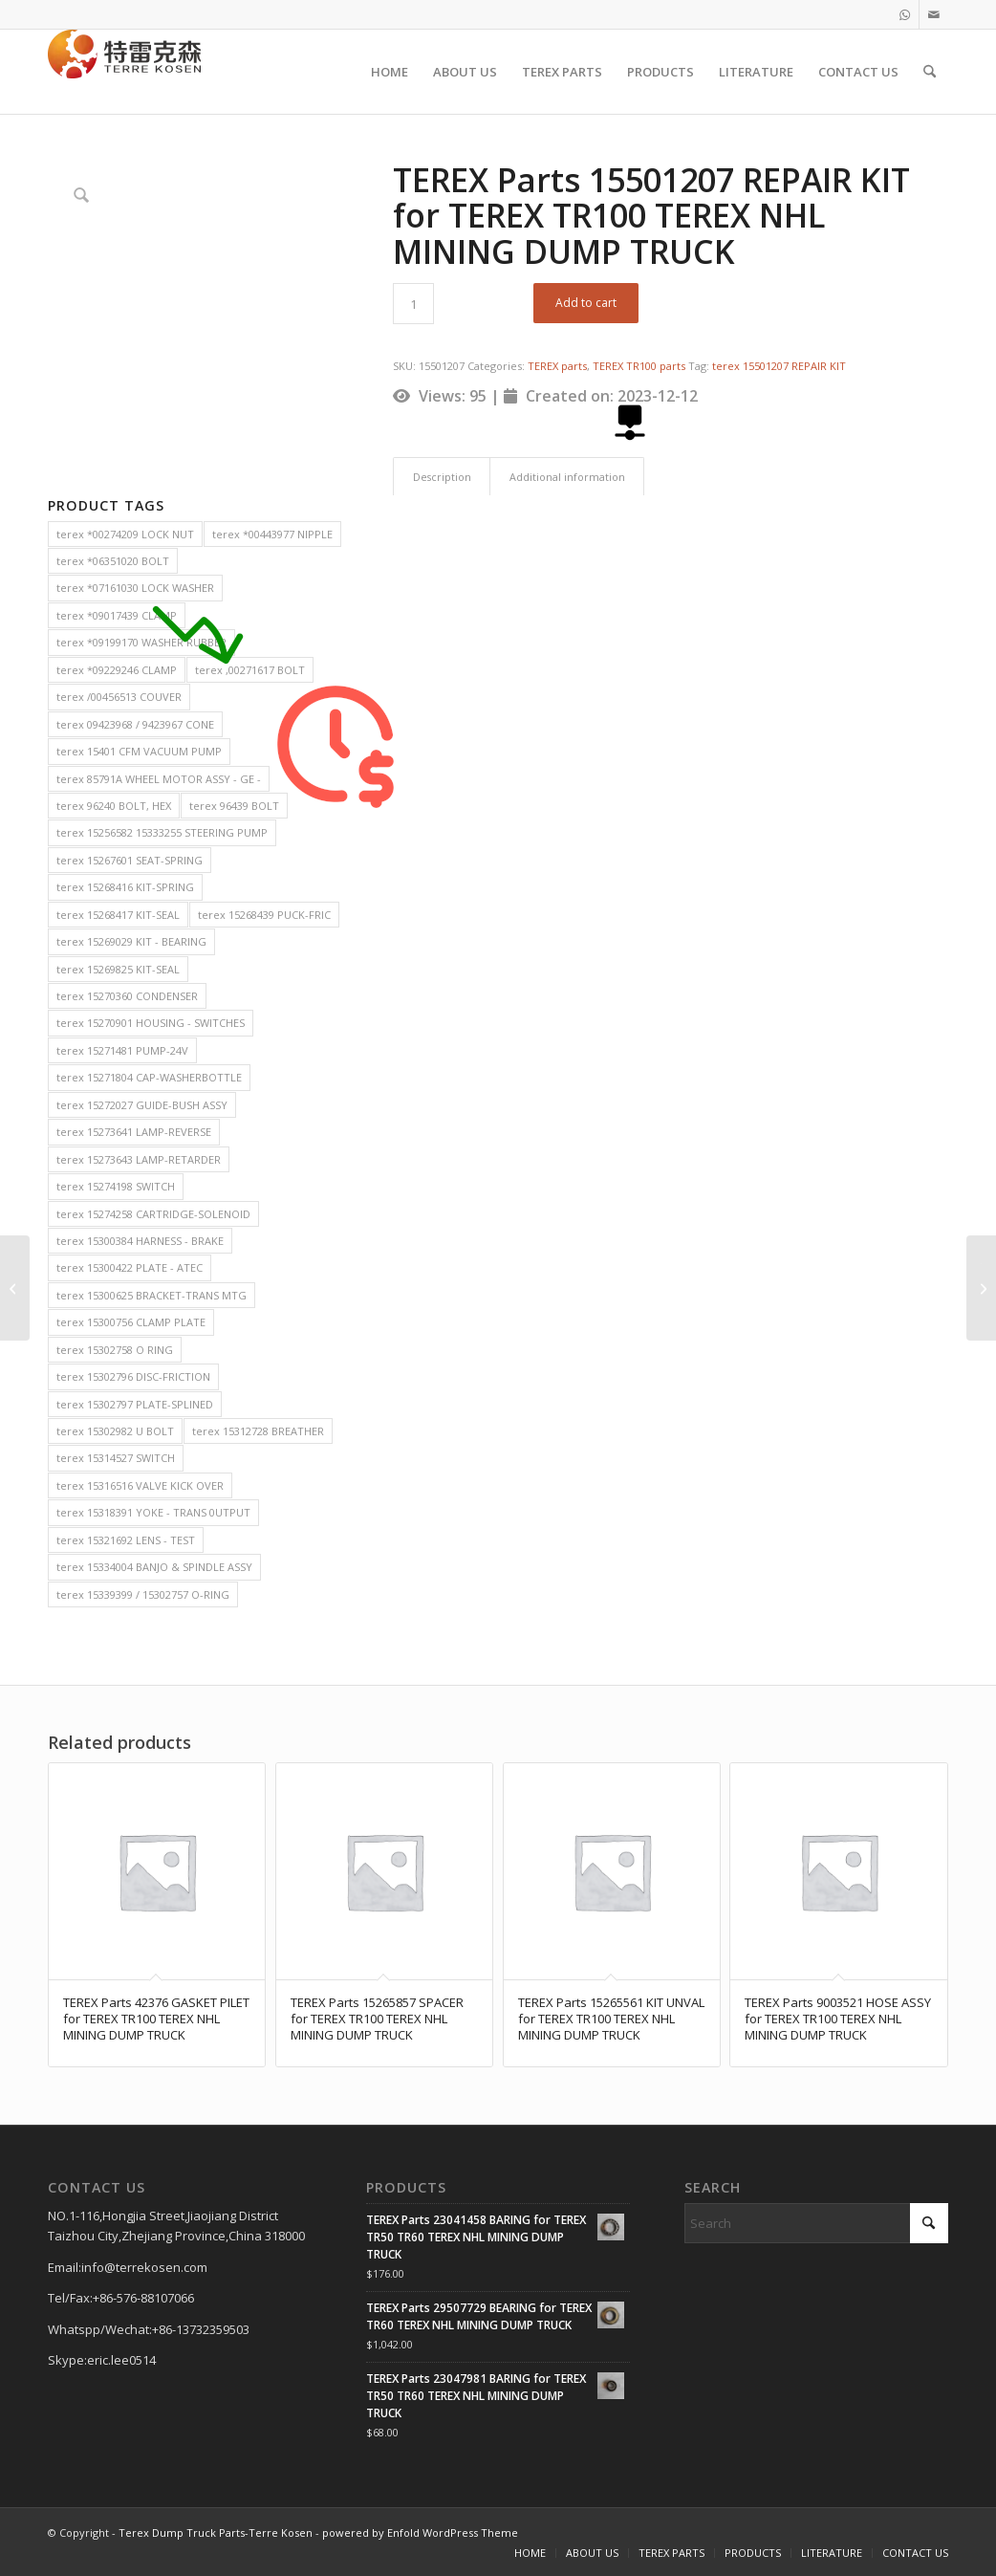 This screenshot has height=2576, width=996. What do you see at coordinates (630, 422) in the screenshot?
I see `view event details on a timeline` at bounding box center [630, 422].